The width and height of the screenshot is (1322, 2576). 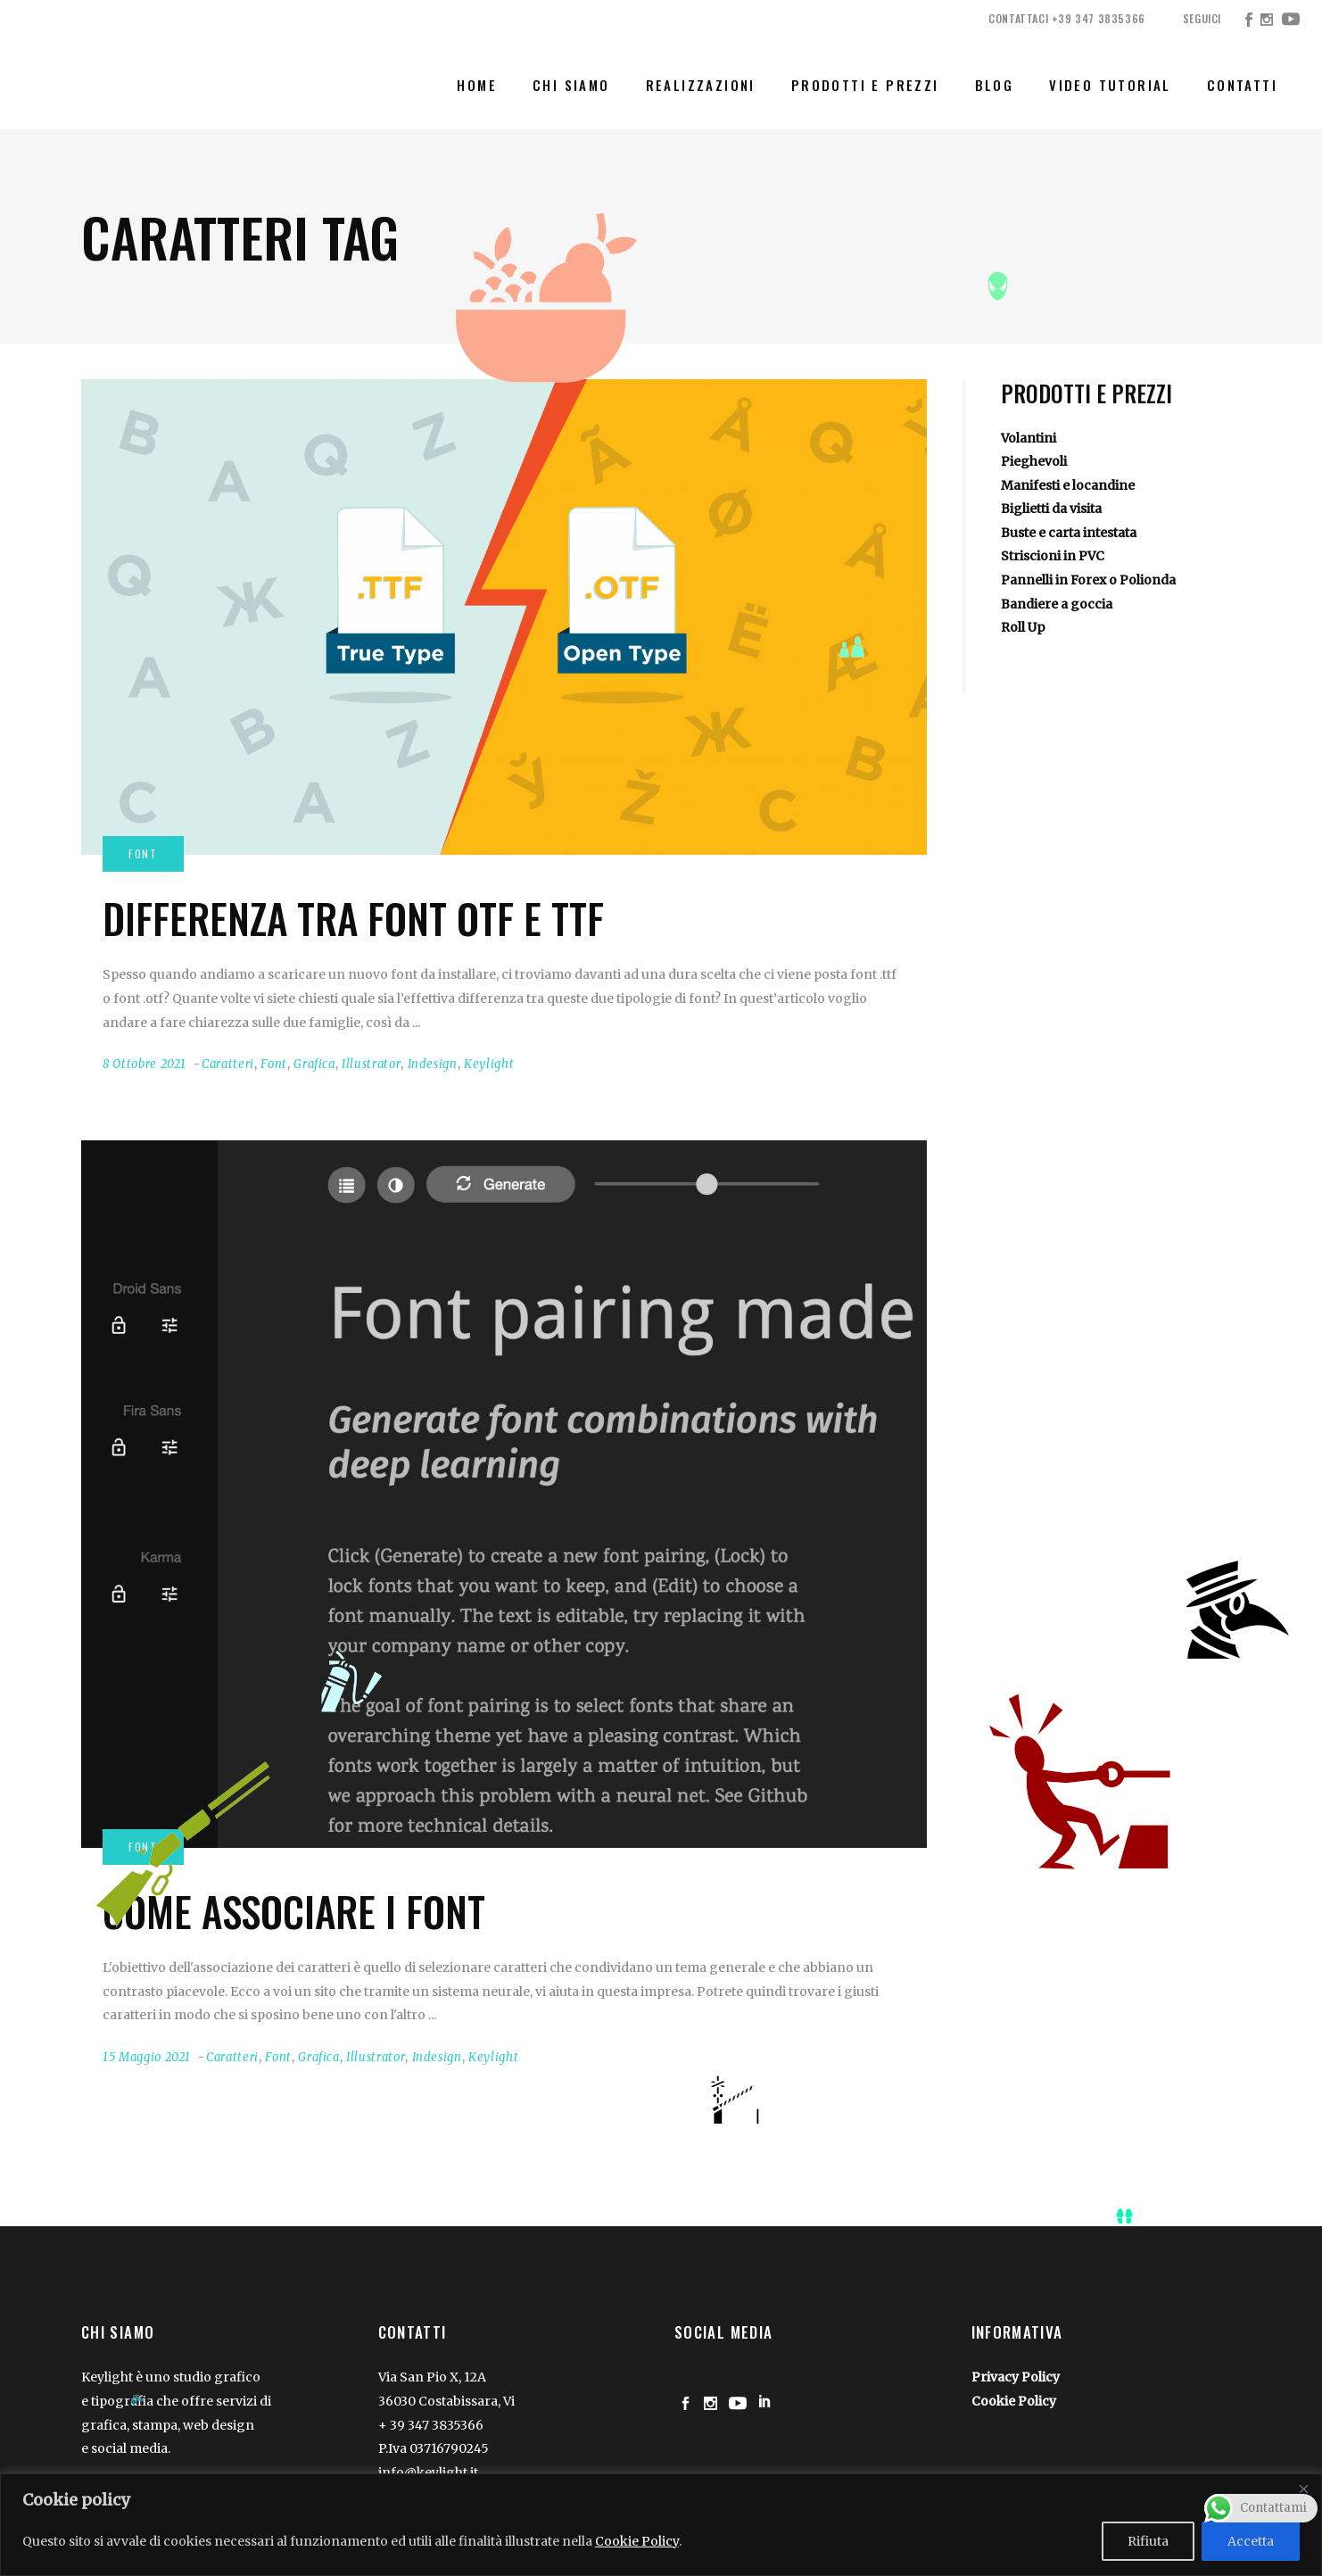 I want to click on indicates a railroad crossing ahead, so click(x=734, y=2100).